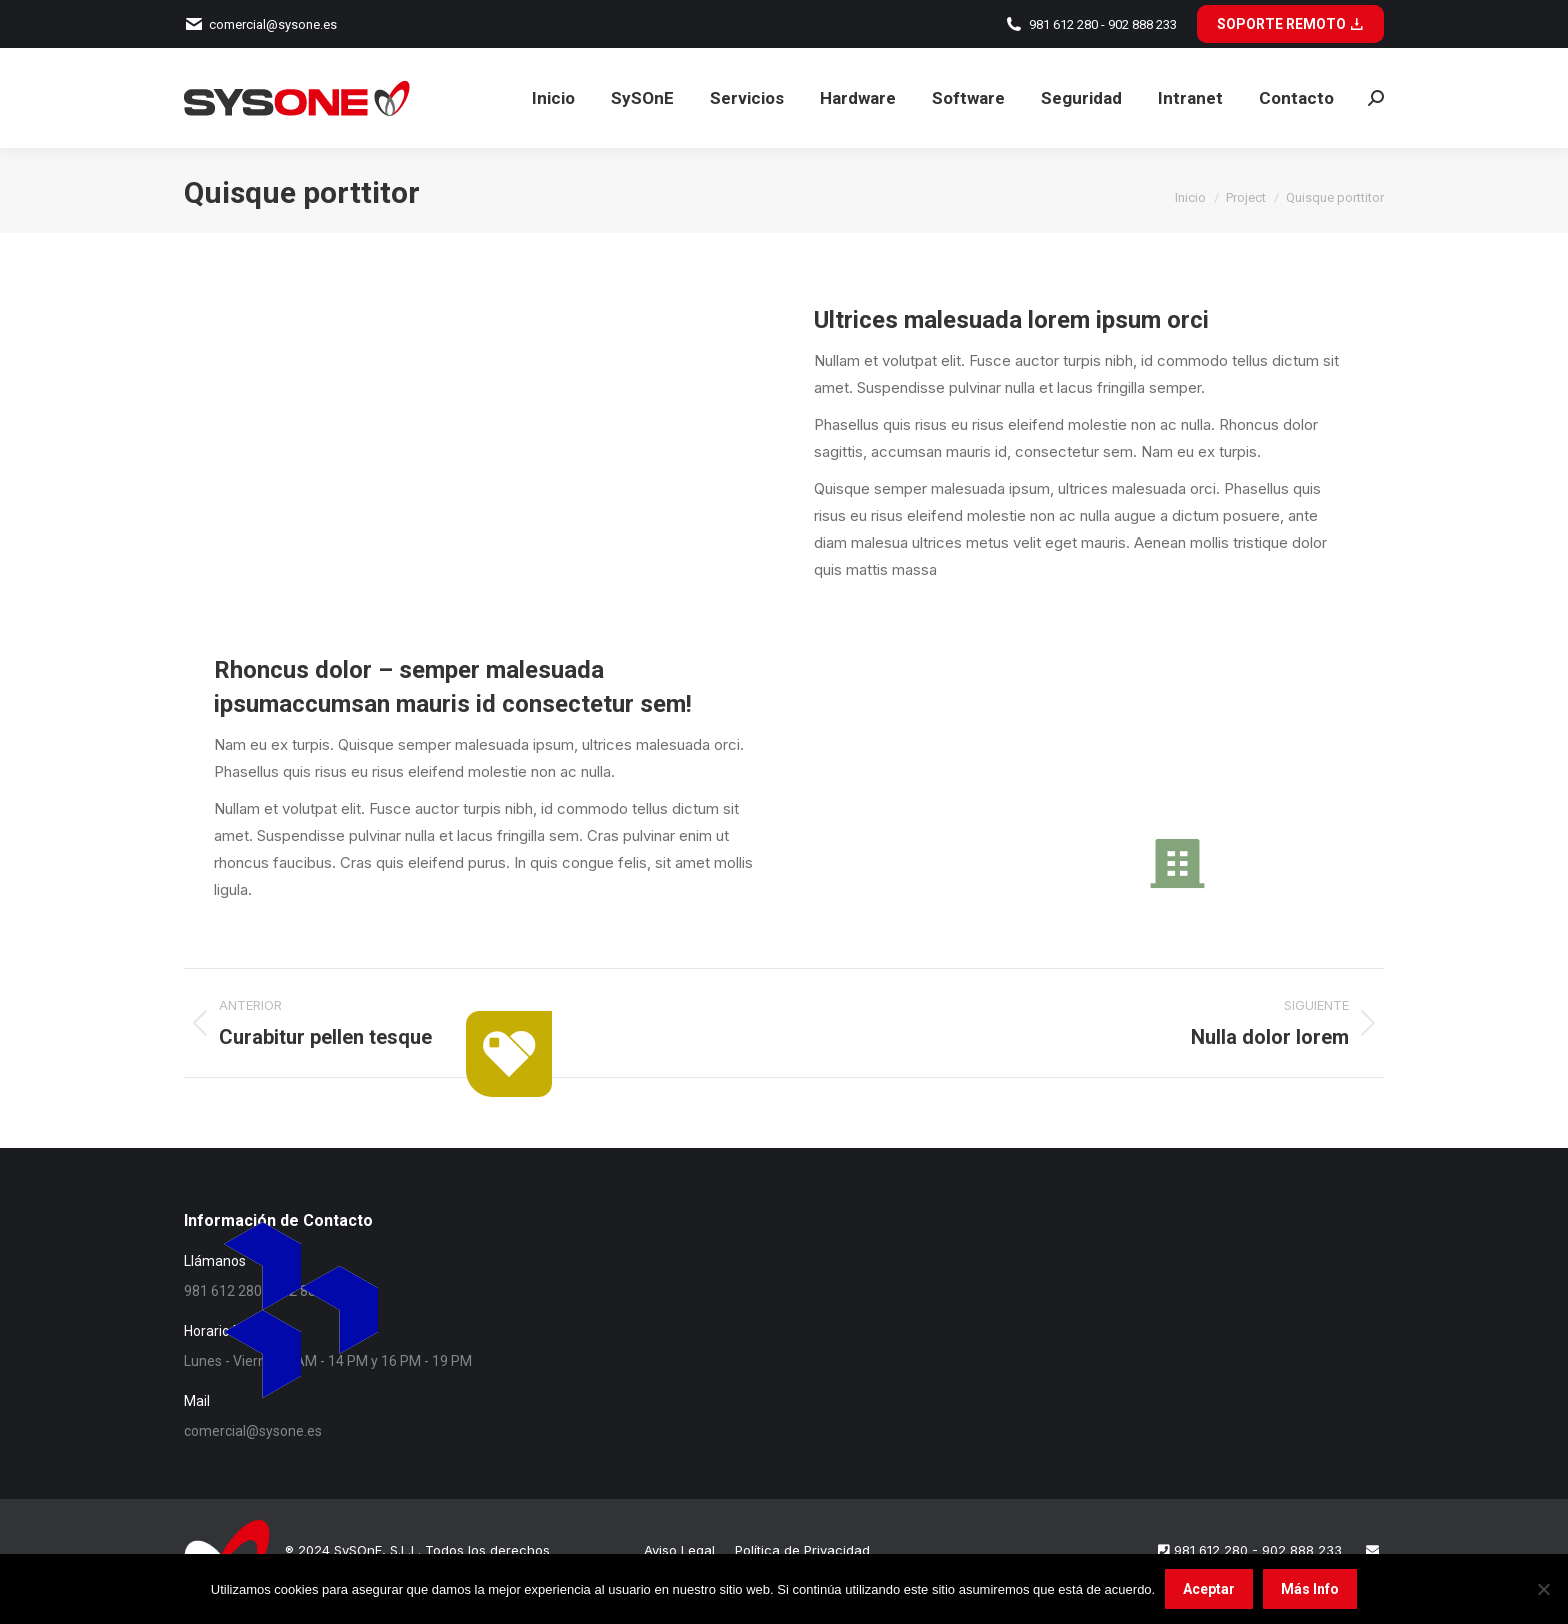  I want to click on visit payhip website or storefront, so click(509, 1054).